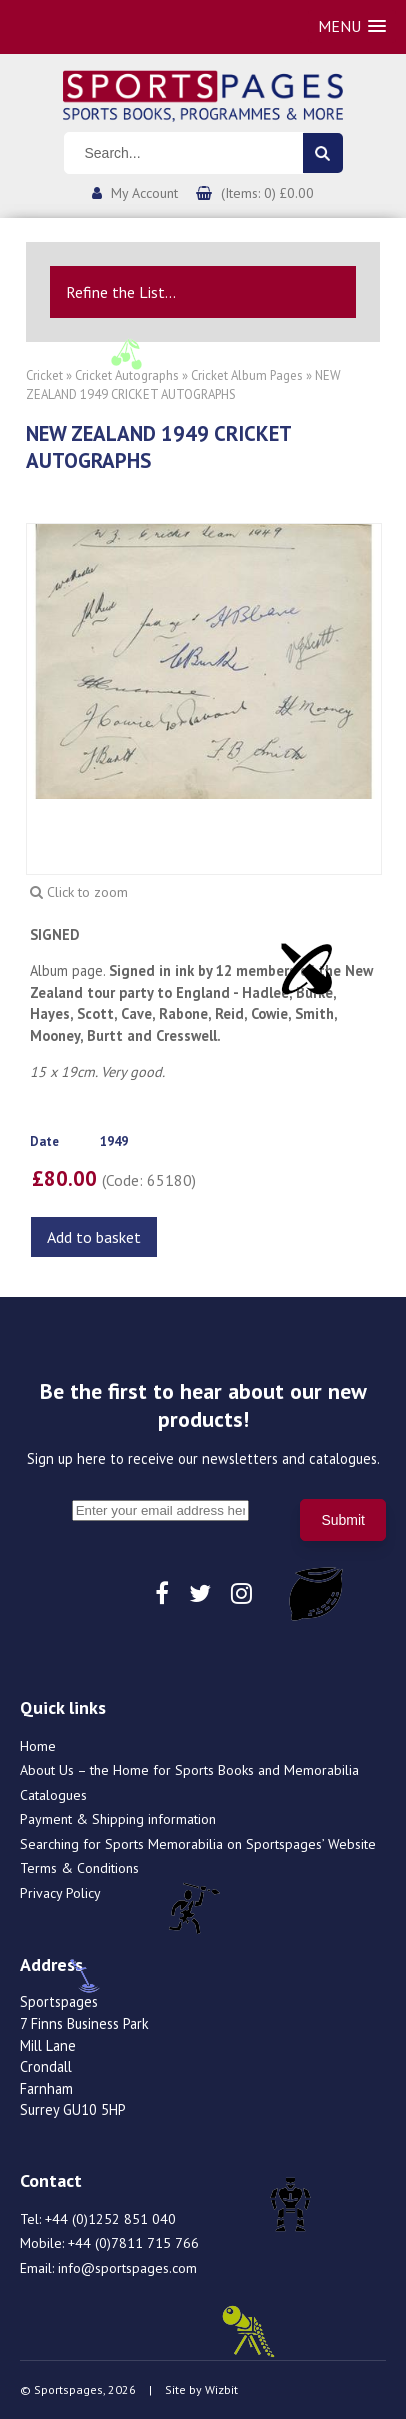  I want to click on activate hyperspeed or boost ability, so click(307, 969).